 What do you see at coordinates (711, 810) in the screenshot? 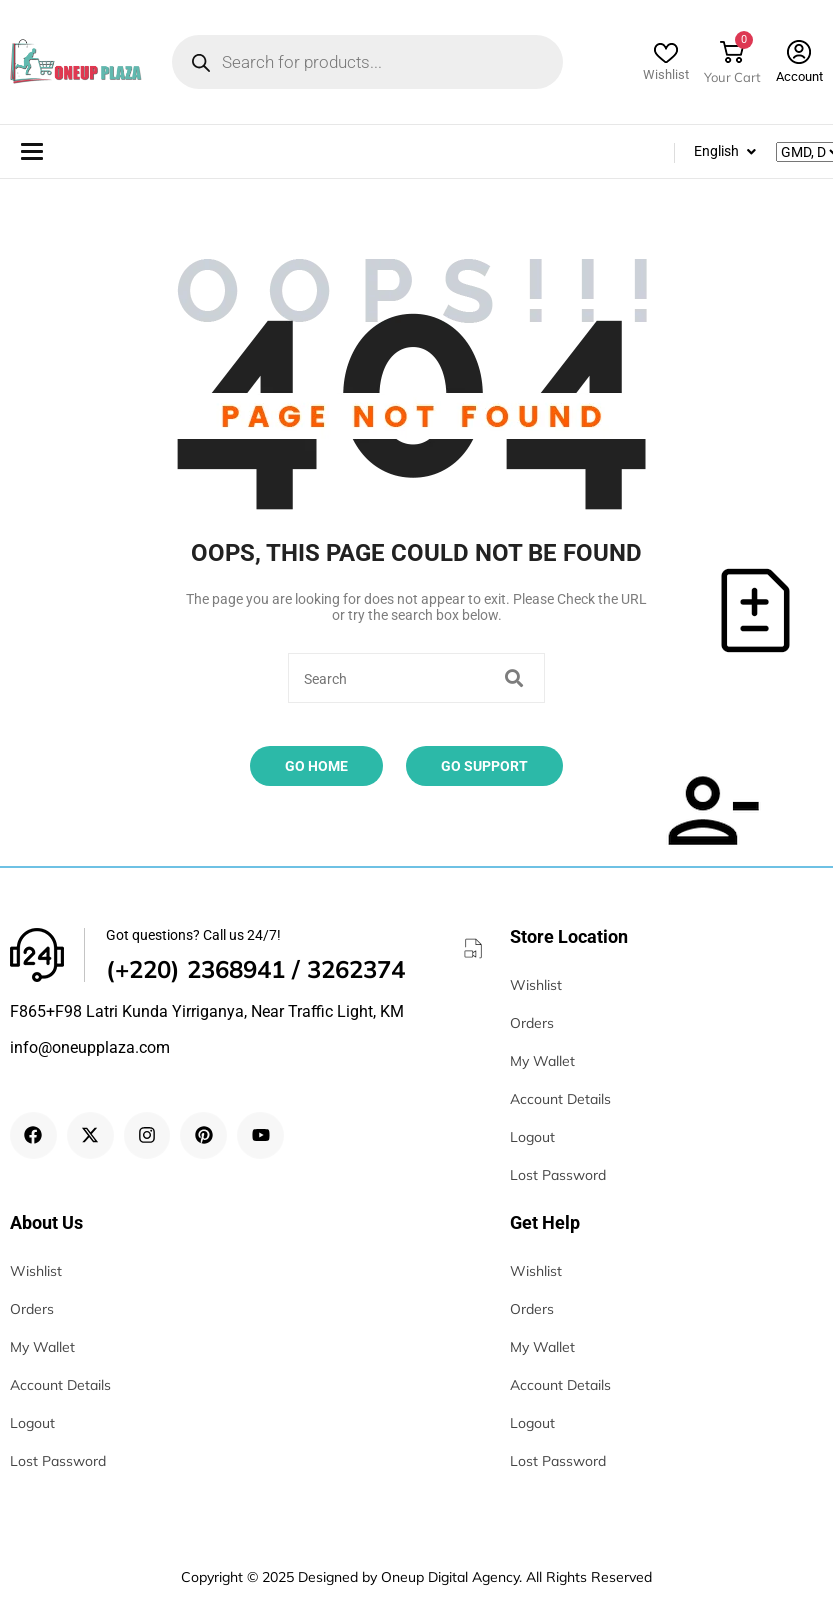
I see `remove a contact or friend` at bounding box center [711, 810].